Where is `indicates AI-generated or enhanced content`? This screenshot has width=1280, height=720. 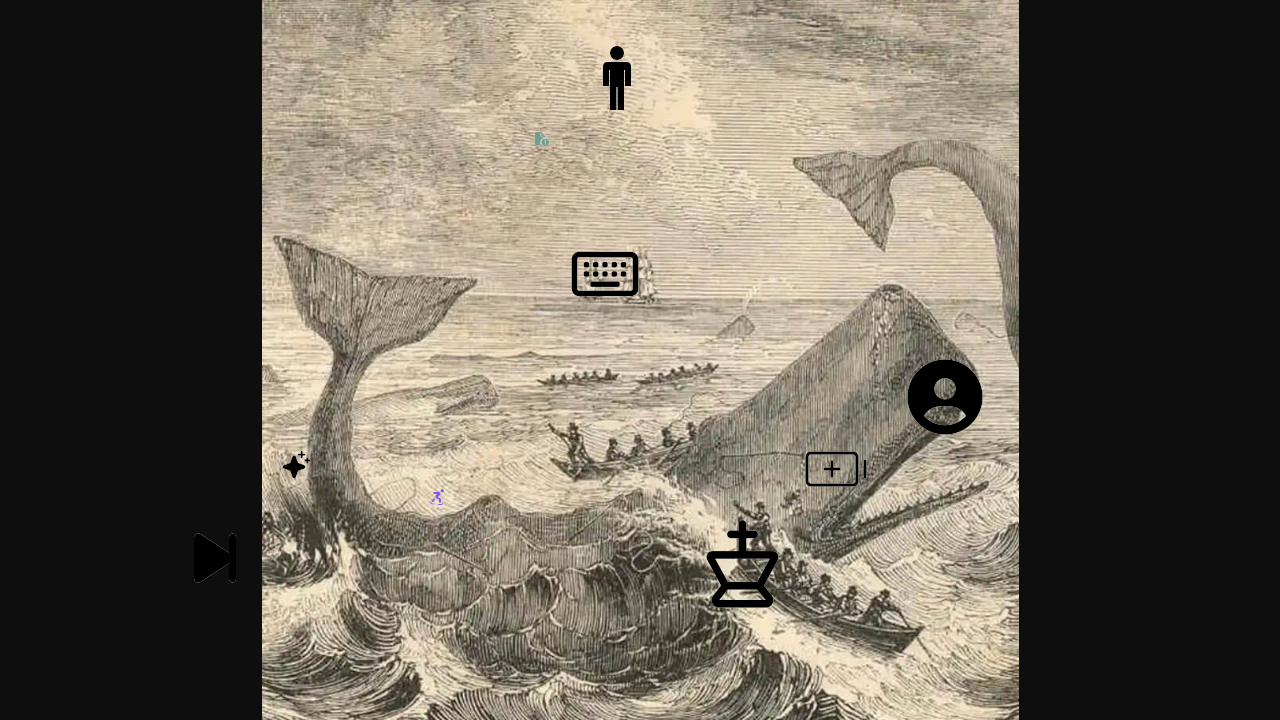 indicates AI-generated or enhanced content is located at coordinates (296, 465).